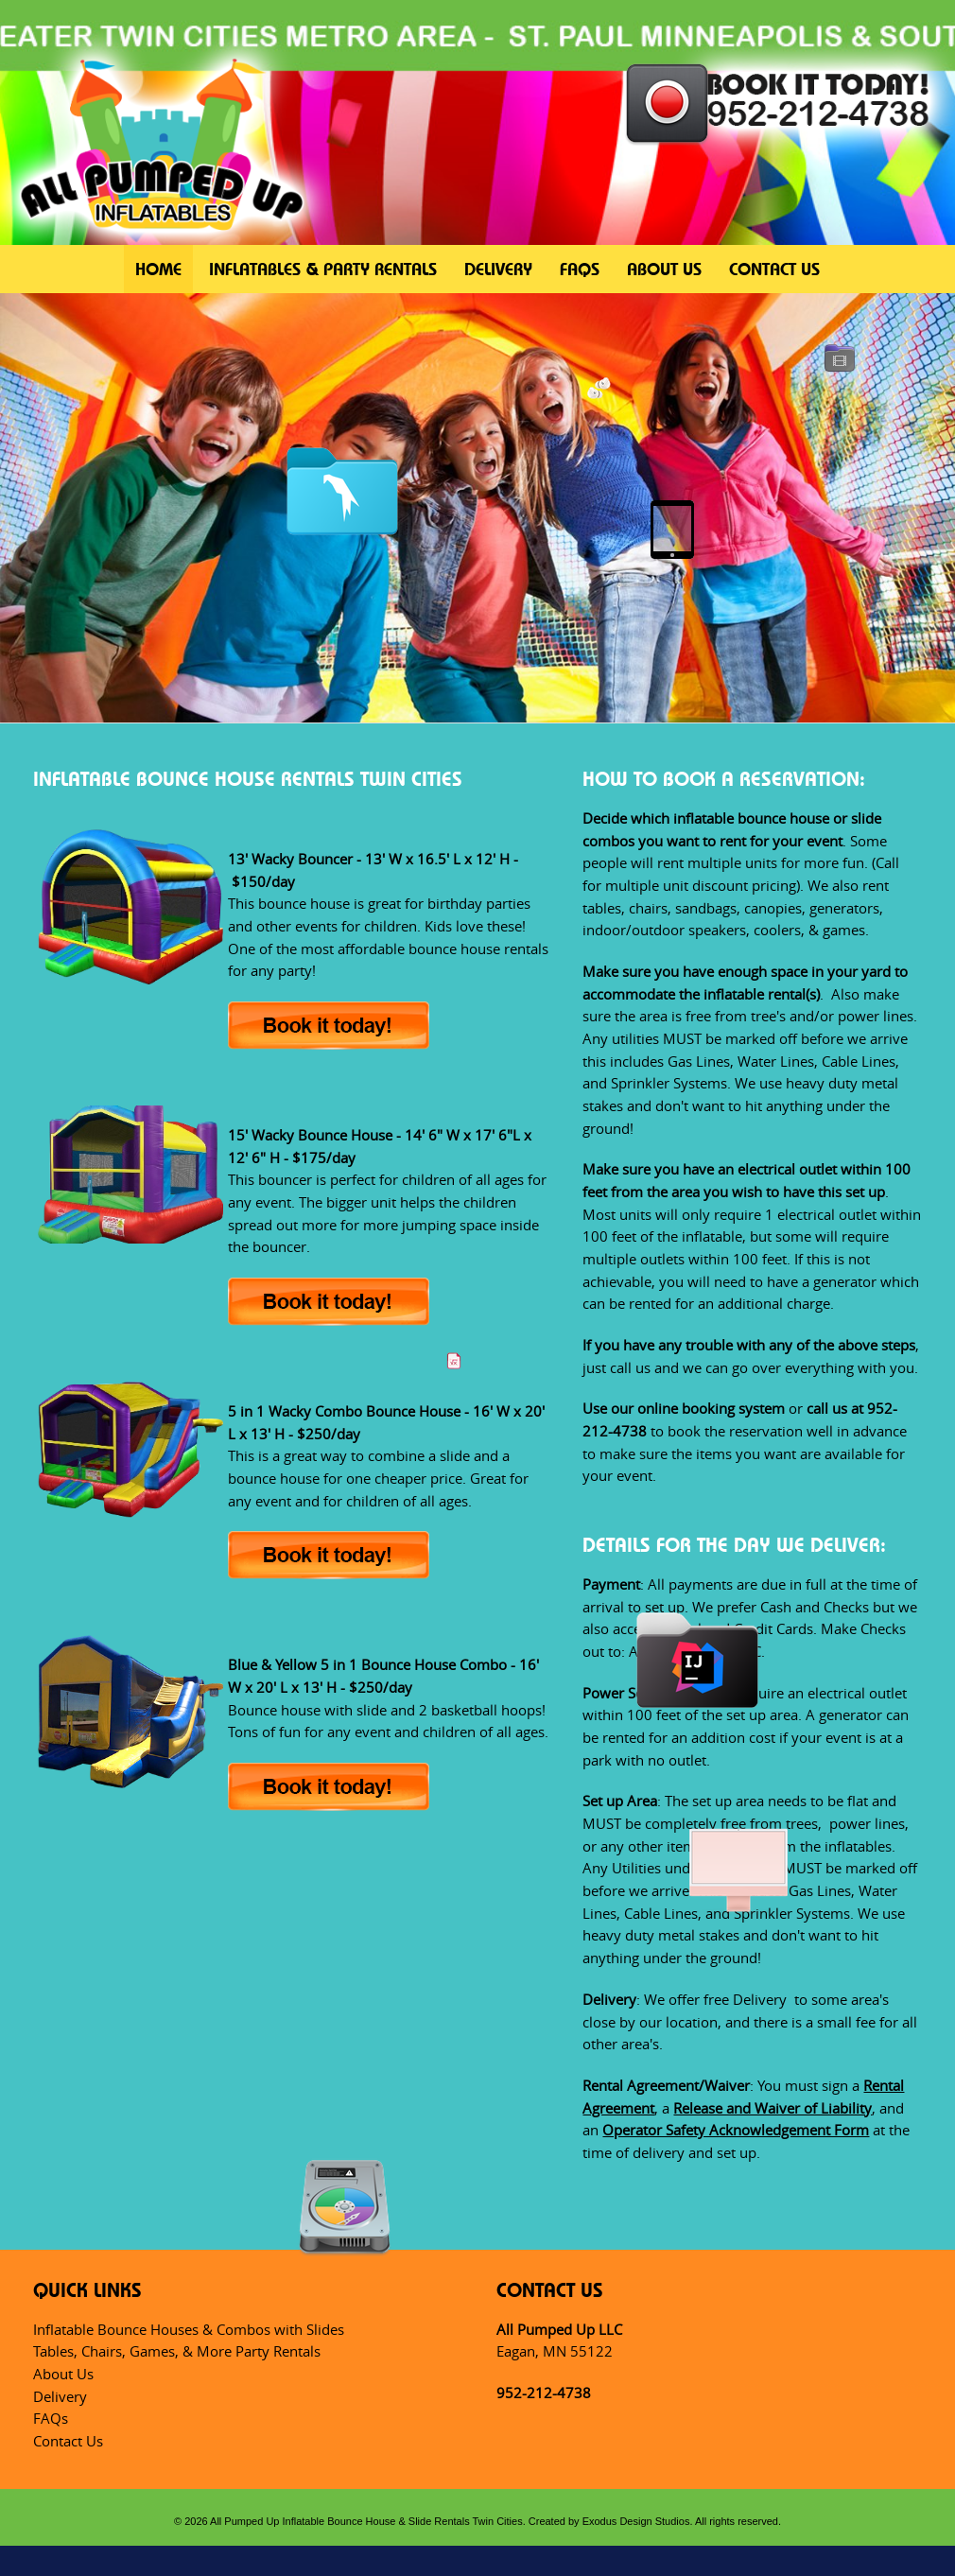 The image size is (955, 2576). Describe the element at coordinates (454, 1361) in the screenshot. I see `open an opendocument formula template file` at that location.